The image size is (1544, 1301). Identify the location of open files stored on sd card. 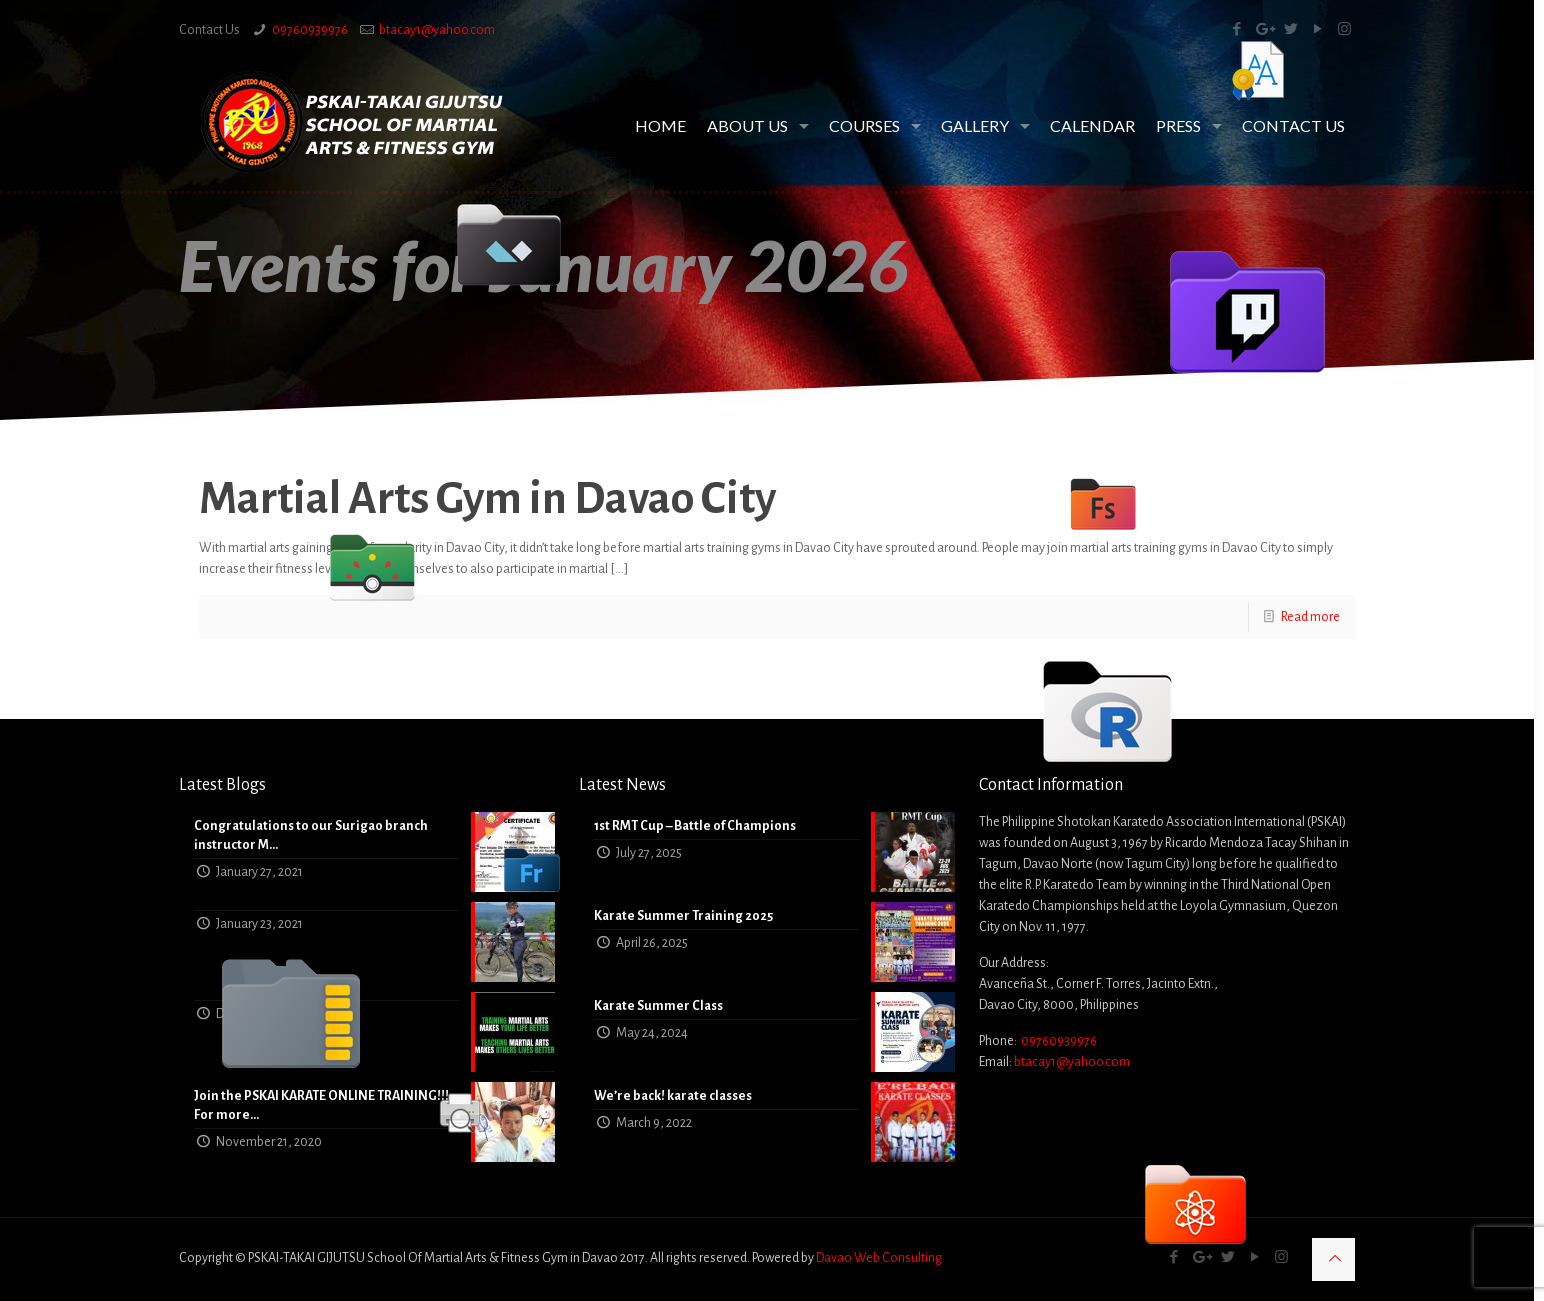
(290, 1017).